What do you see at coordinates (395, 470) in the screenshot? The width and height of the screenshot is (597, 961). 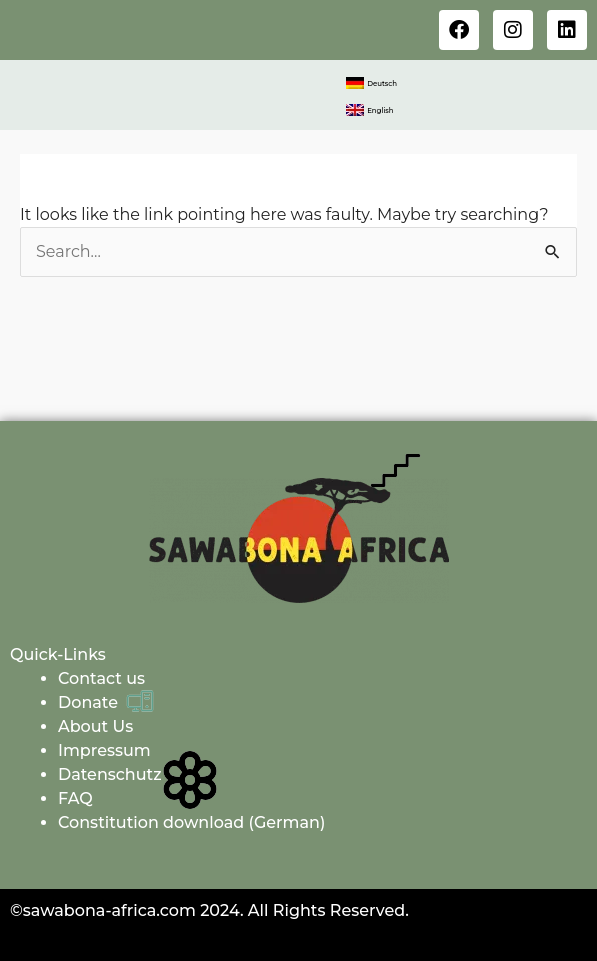 I see `navigate to stairs or level changes` at bounding box center [395, 470].